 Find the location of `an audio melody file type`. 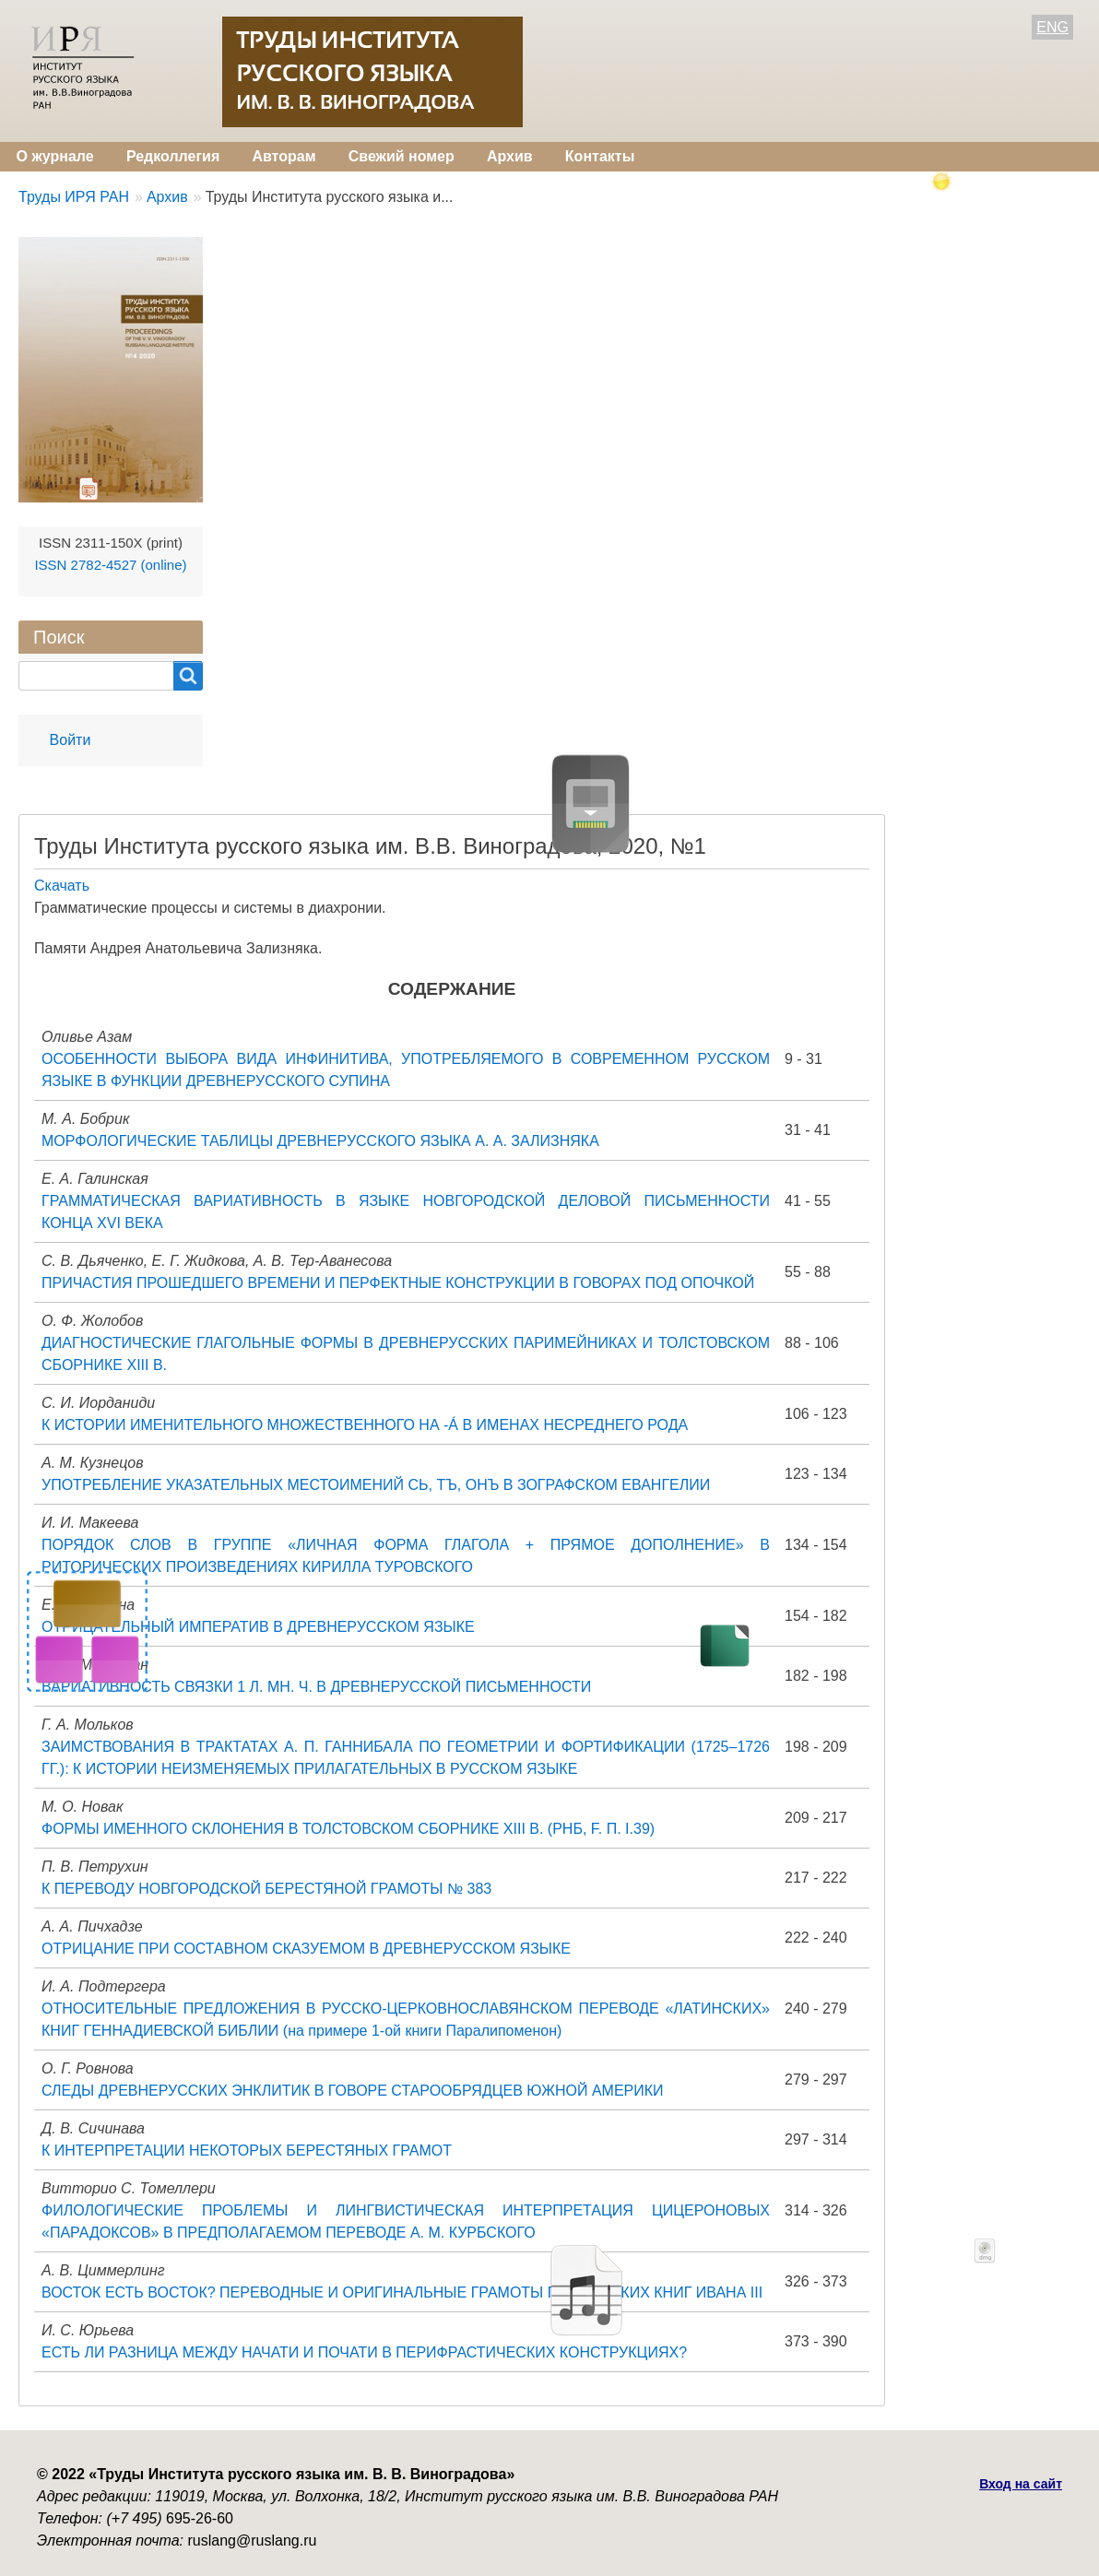

an audio melody file type is located at coordinates (586, 2290).